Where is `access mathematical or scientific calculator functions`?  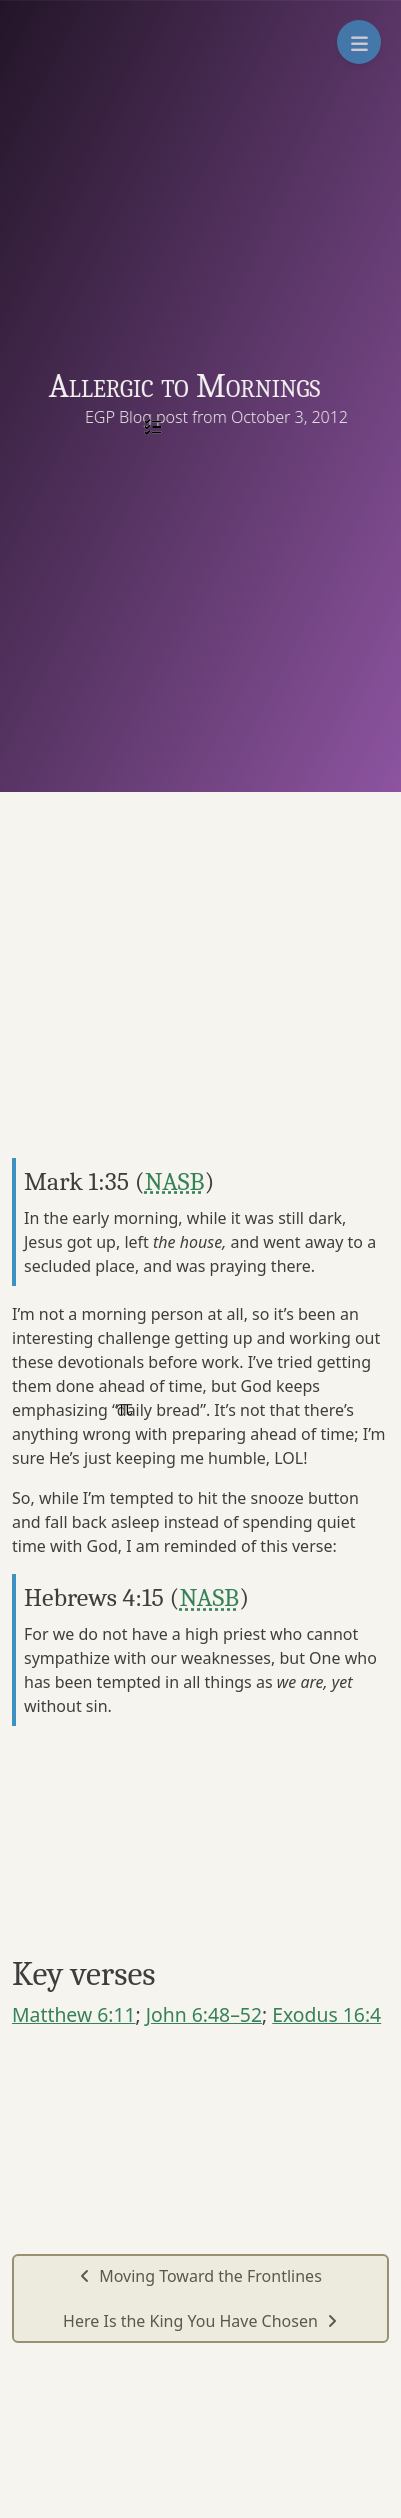
access mathematical or scientific calculator functions is located at coordinates (124, 1409).